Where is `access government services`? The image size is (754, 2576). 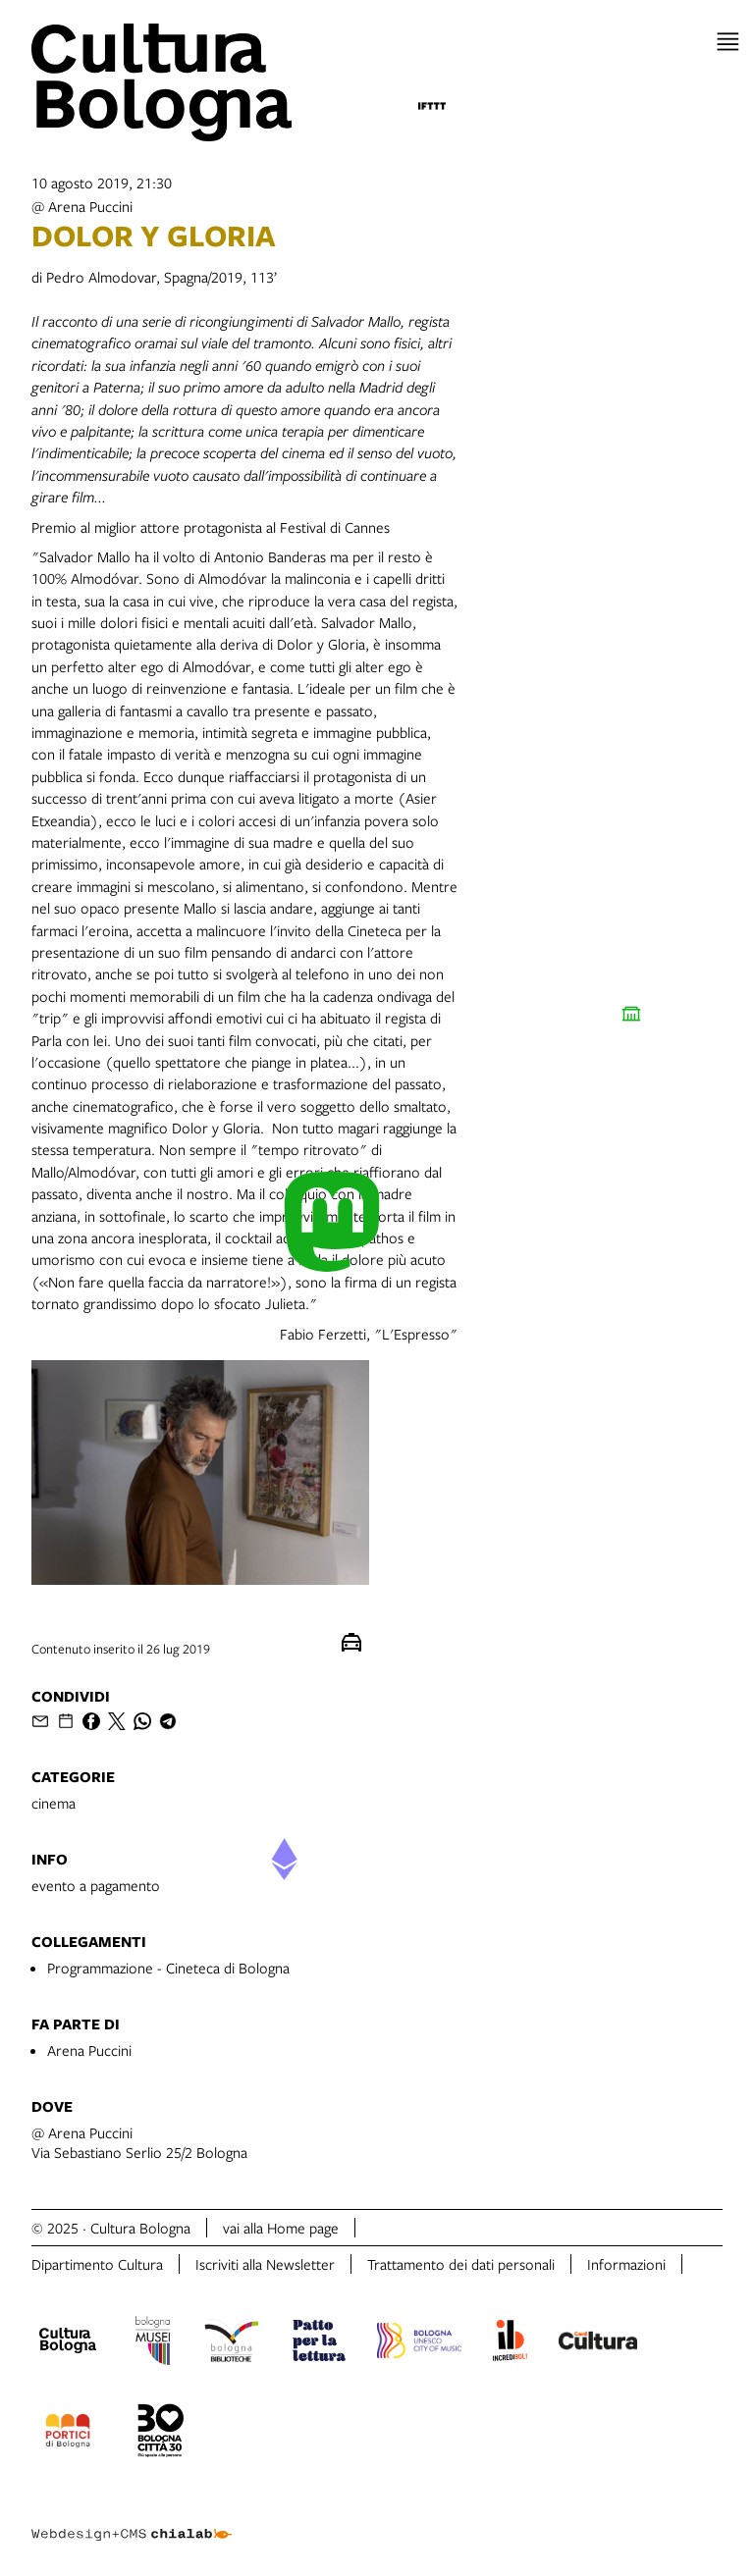 access government services is located at coordinates (631, 1014).